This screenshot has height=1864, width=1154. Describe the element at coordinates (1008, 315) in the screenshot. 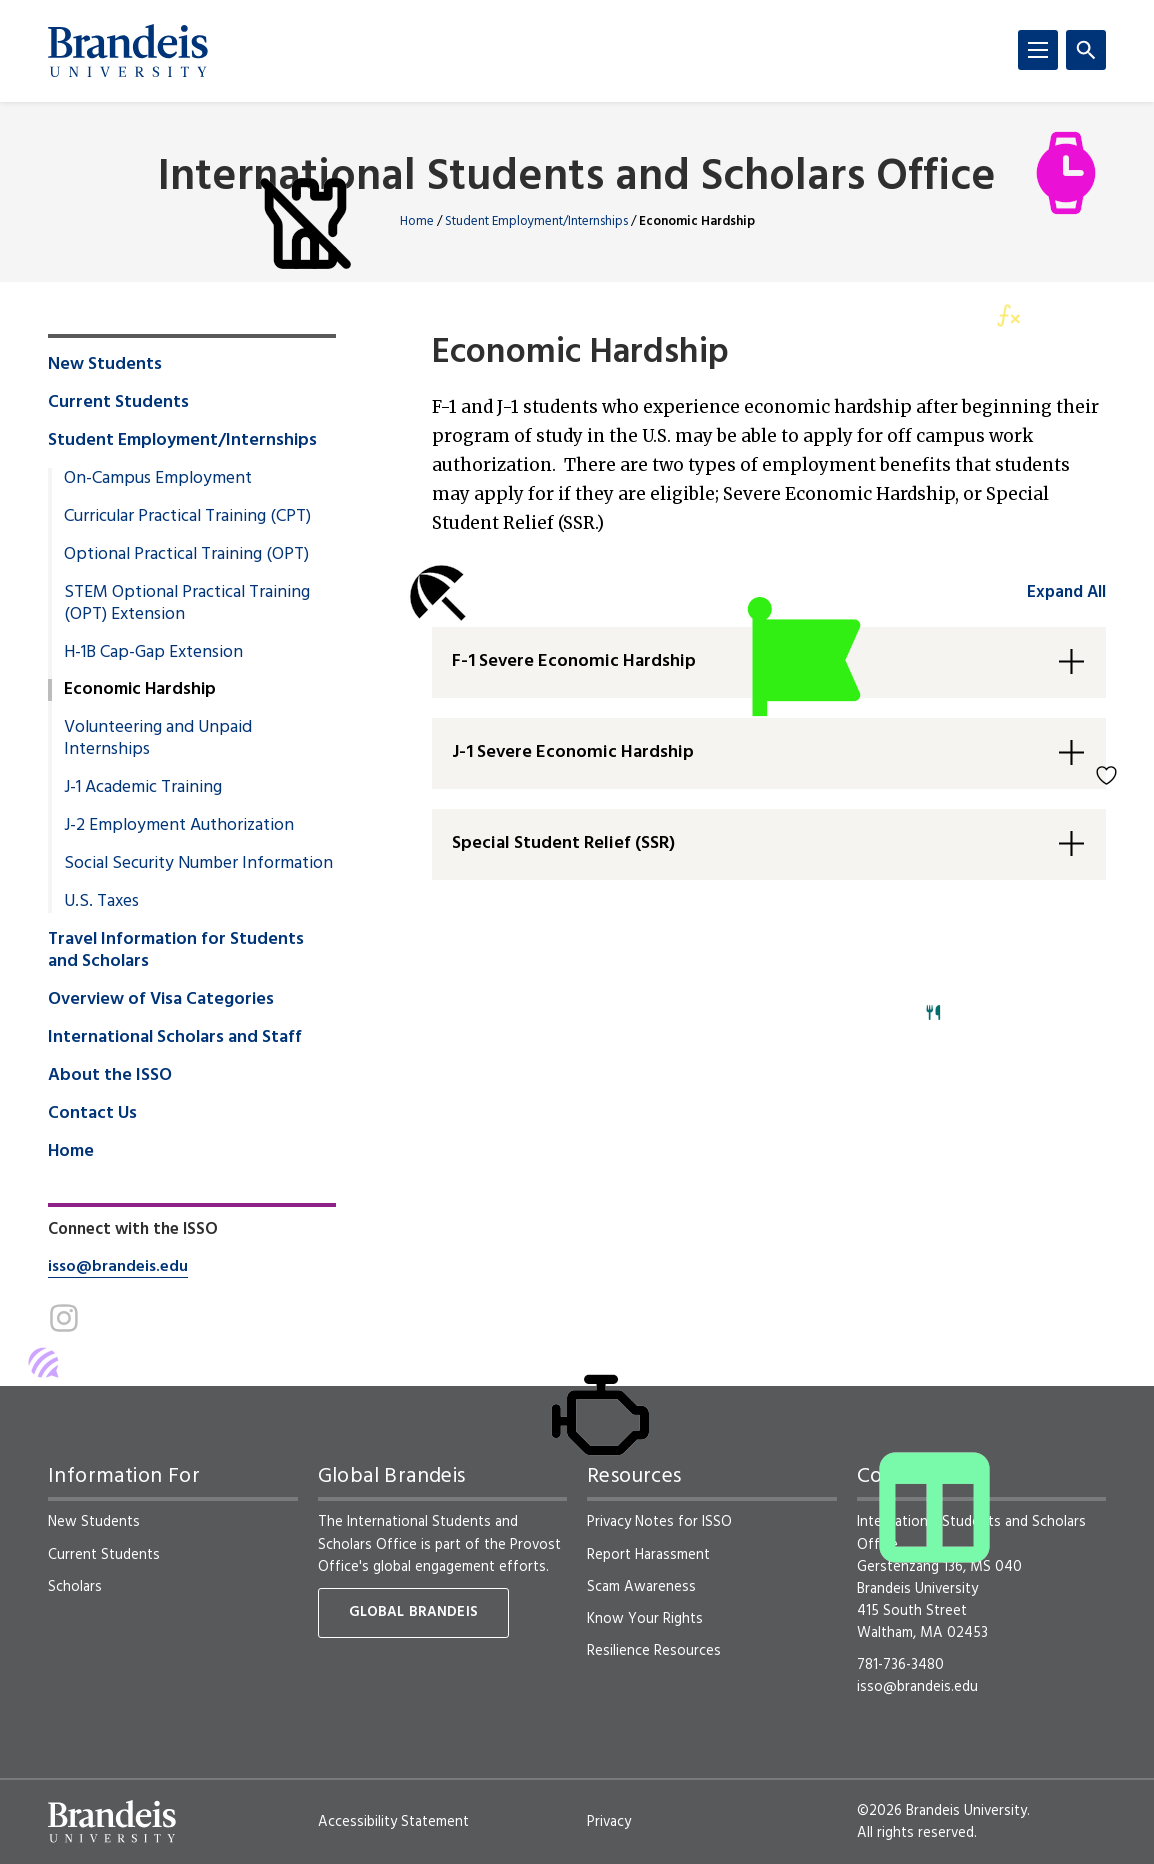

I see `insert a mathematical function or formula` at that location.